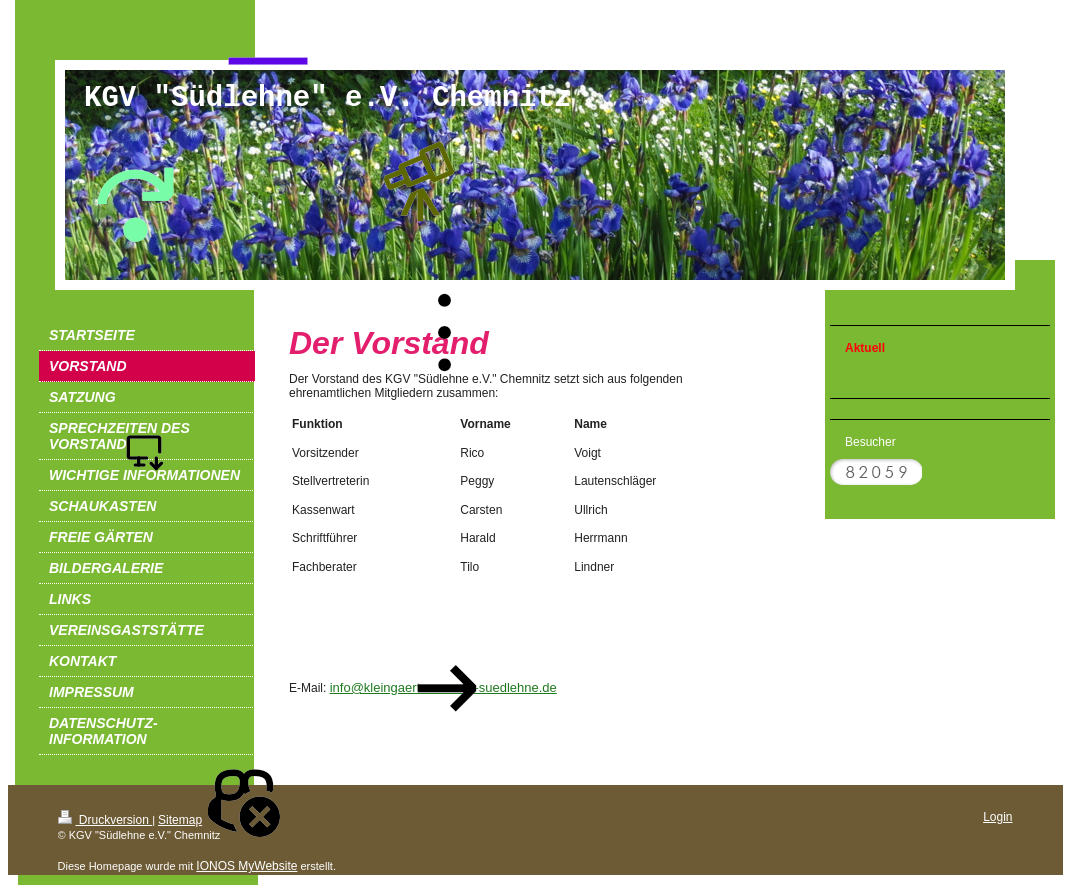 Image resolution: width=1070 pixels, height=885 pixels. What do you see at coordinates (244, 801) in the screenshot?
I see `github copilot connection error` at bounding box center [244, 801].